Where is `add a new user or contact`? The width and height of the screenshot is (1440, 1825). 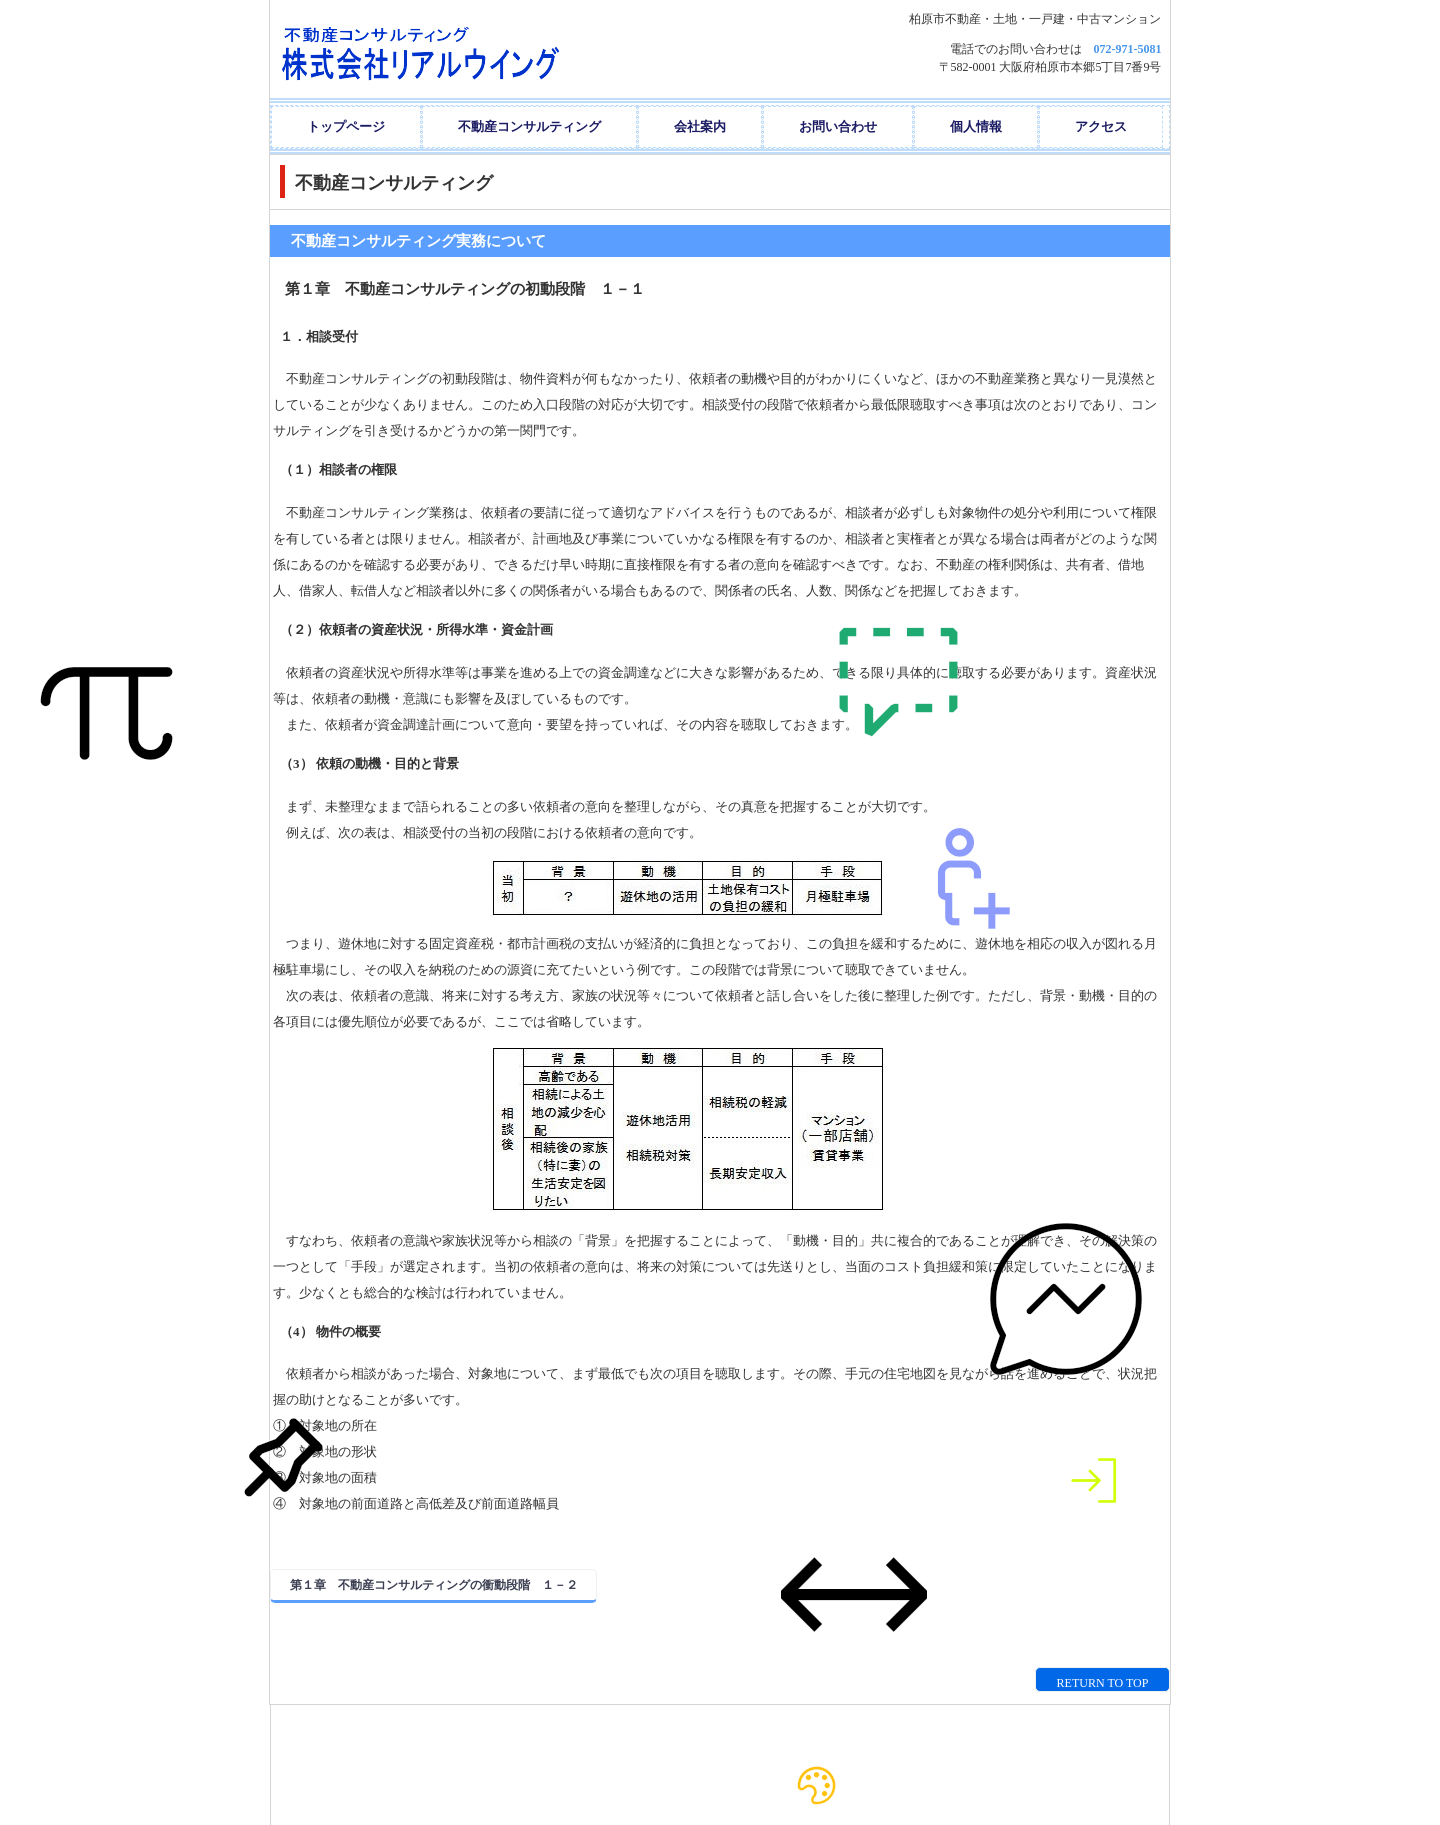
add a new user or contact is located at coordinates (959, 878).